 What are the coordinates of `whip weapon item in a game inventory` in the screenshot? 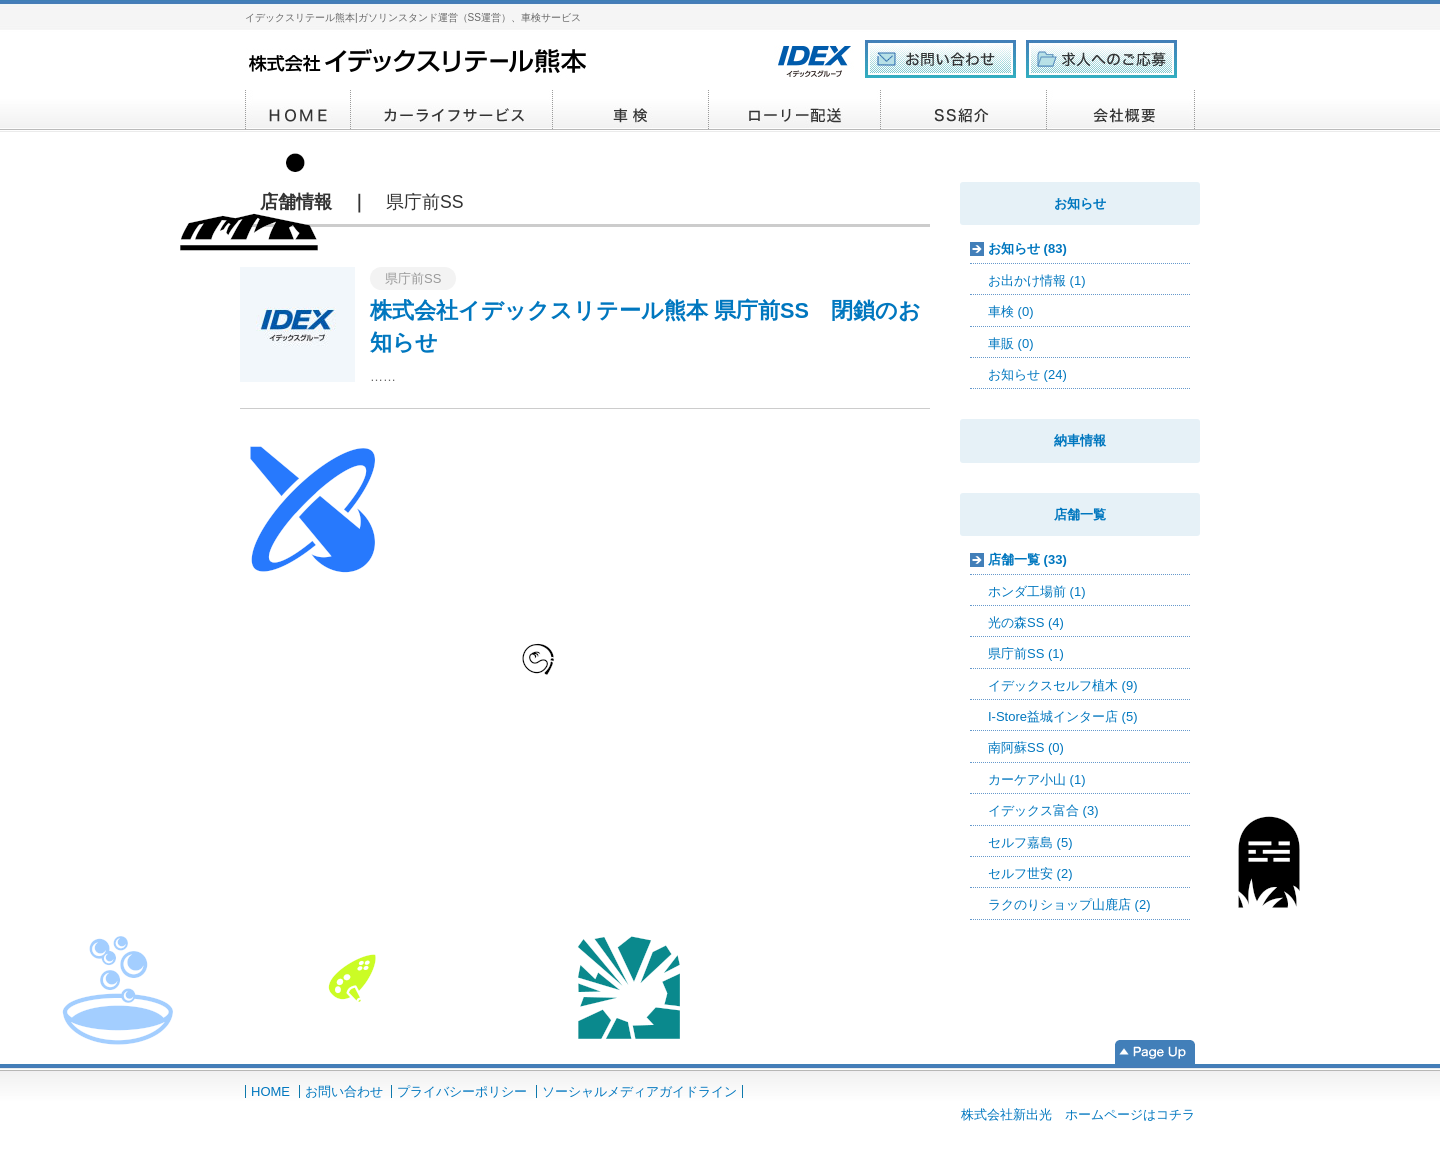 It's located at (538, 659).